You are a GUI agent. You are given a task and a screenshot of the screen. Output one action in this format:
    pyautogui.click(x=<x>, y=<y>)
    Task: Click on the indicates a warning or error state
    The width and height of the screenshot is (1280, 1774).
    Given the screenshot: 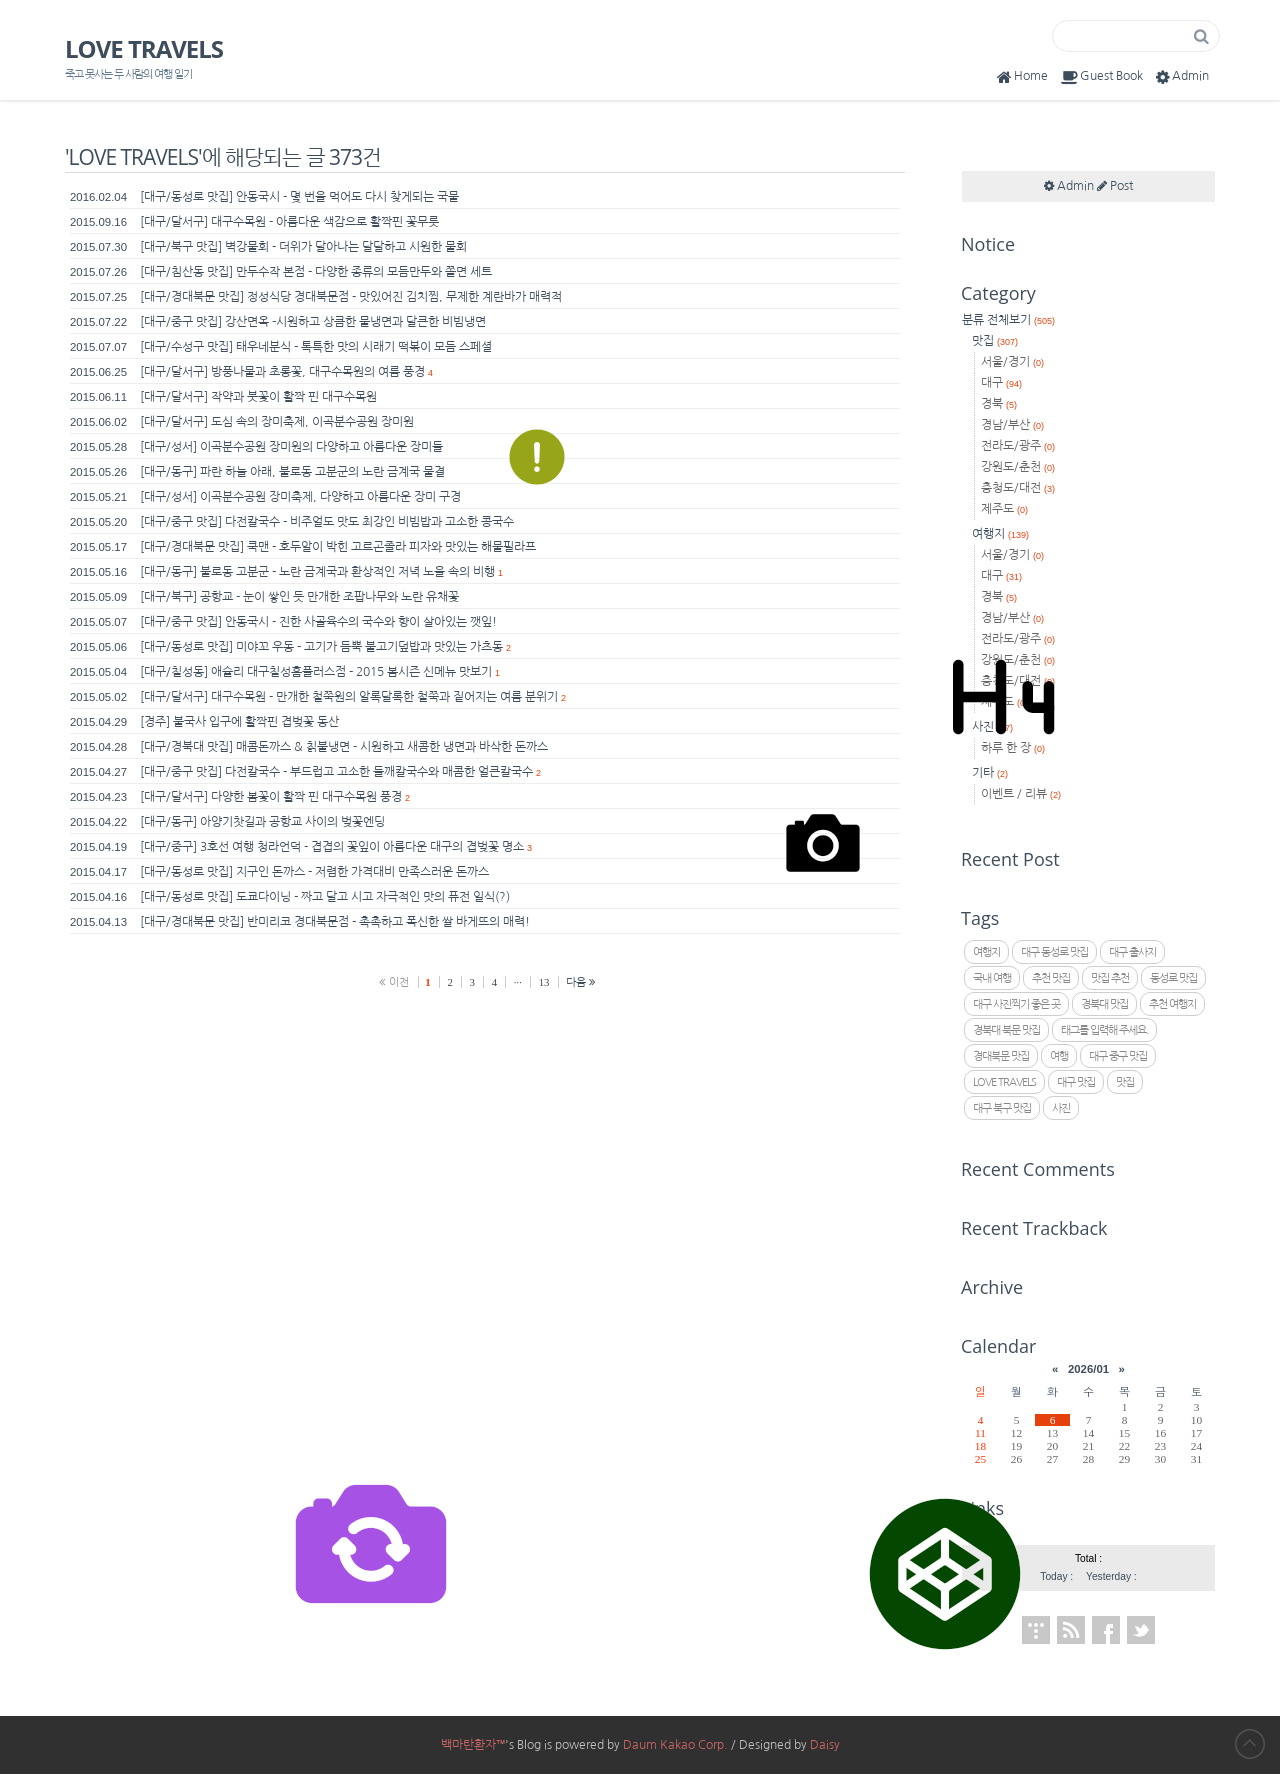 What is the action you would take?
    pyautogui.click(x=537, y=457)
    